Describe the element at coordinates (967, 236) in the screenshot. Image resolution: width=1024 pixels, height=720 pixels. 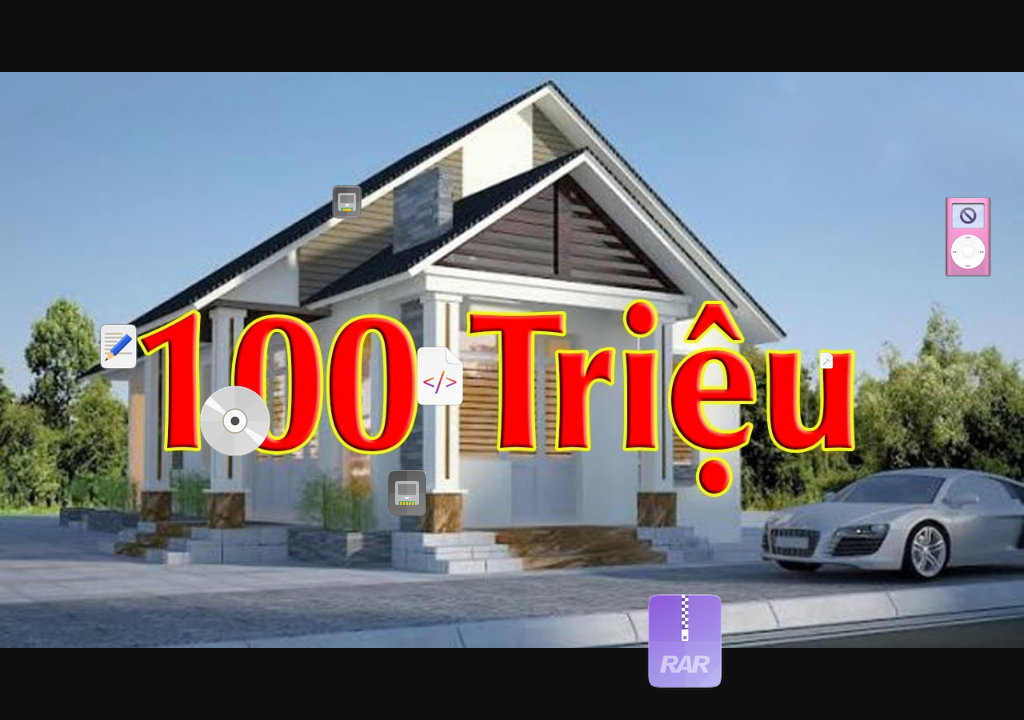
I see `iPod mini device in pink color` at that location.